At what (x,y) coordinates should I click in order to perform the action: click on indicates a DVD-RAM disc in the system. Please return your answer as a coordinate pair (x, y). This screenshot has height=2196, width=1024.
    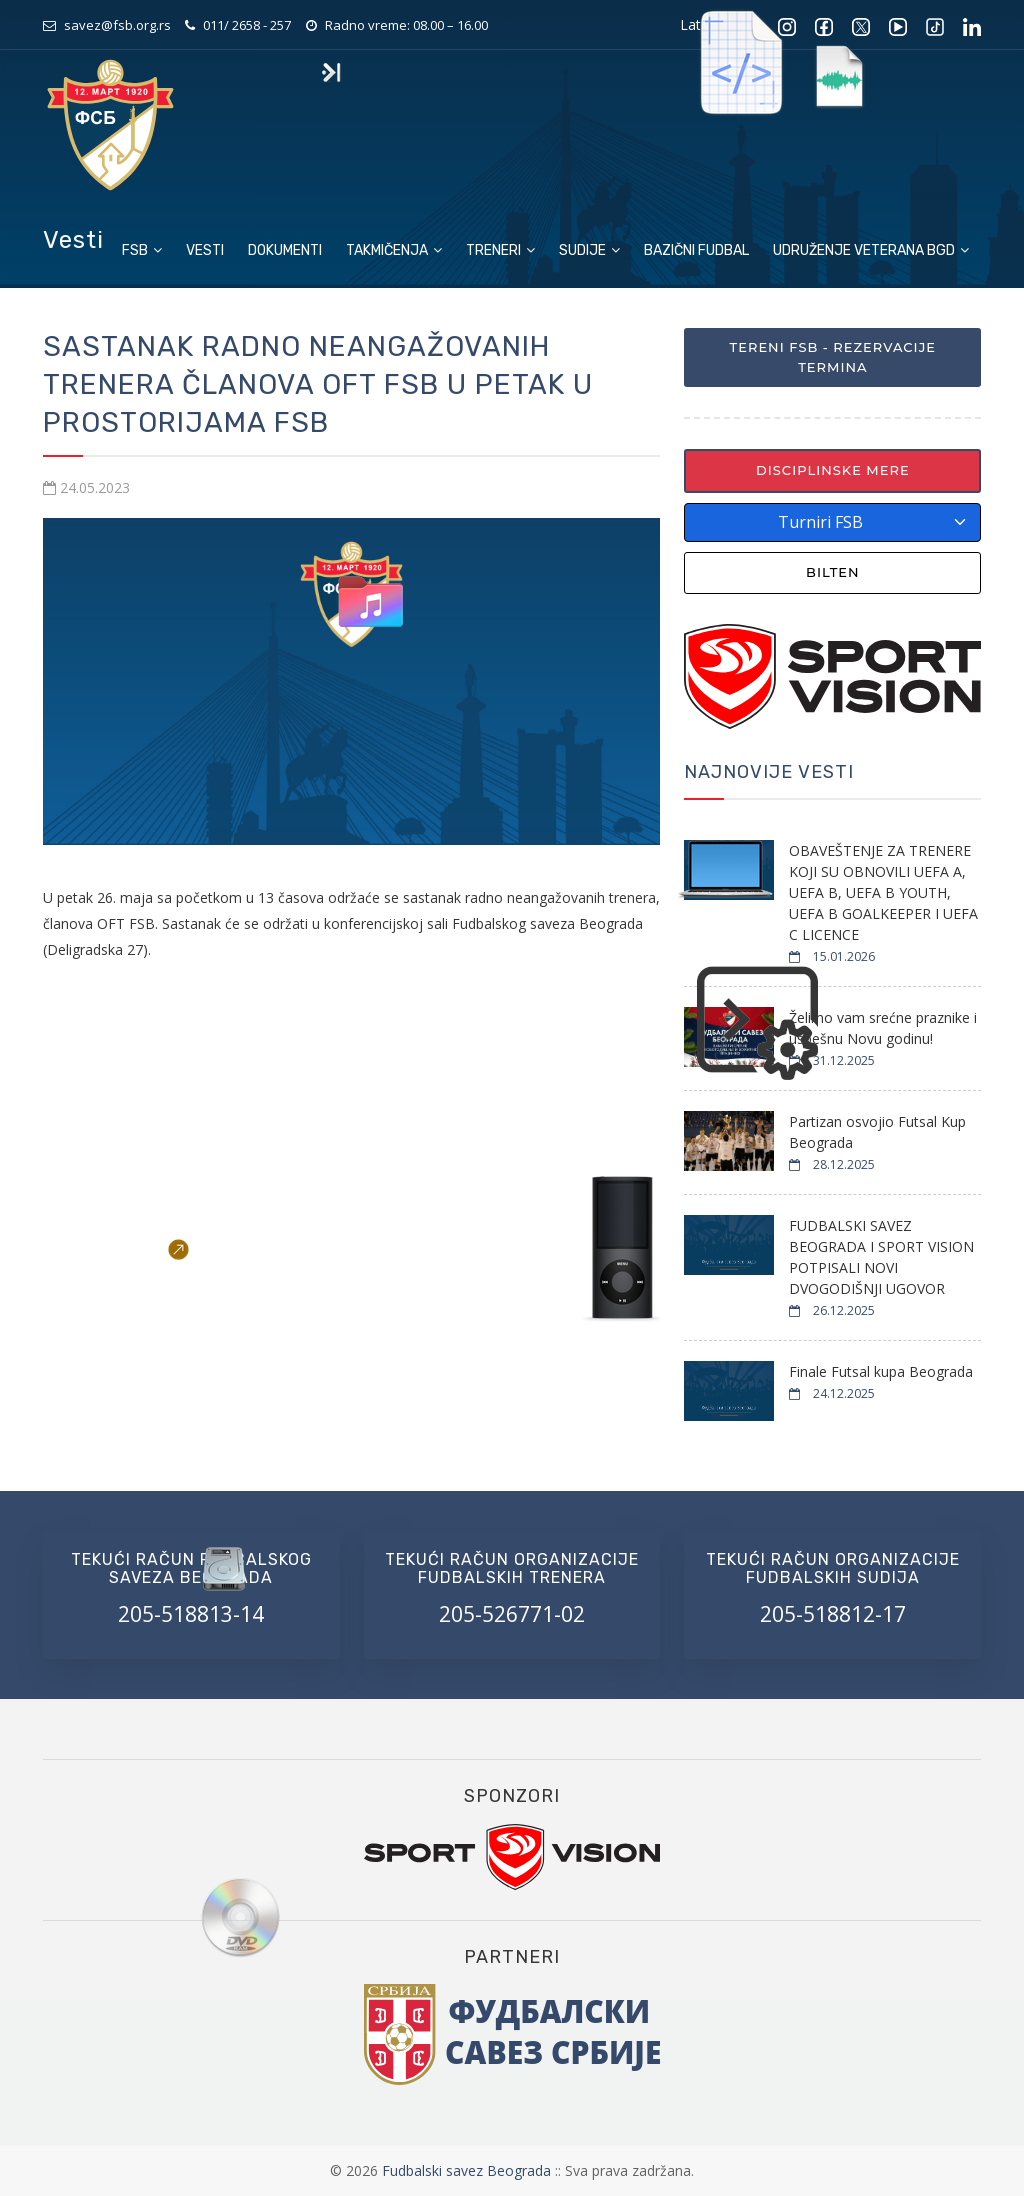
    Looking at the image, I should click on (240, 1918).